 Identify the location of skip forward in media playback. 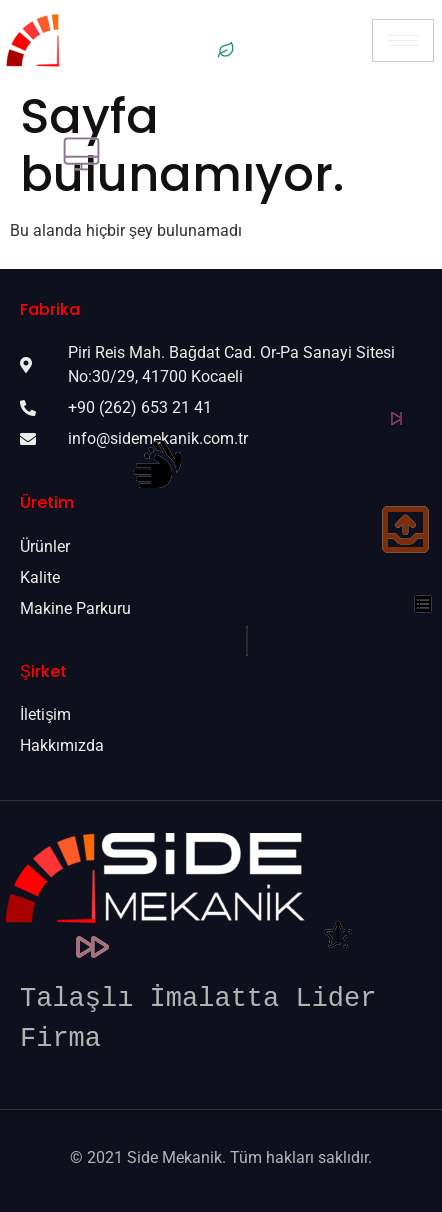
(91, 947).